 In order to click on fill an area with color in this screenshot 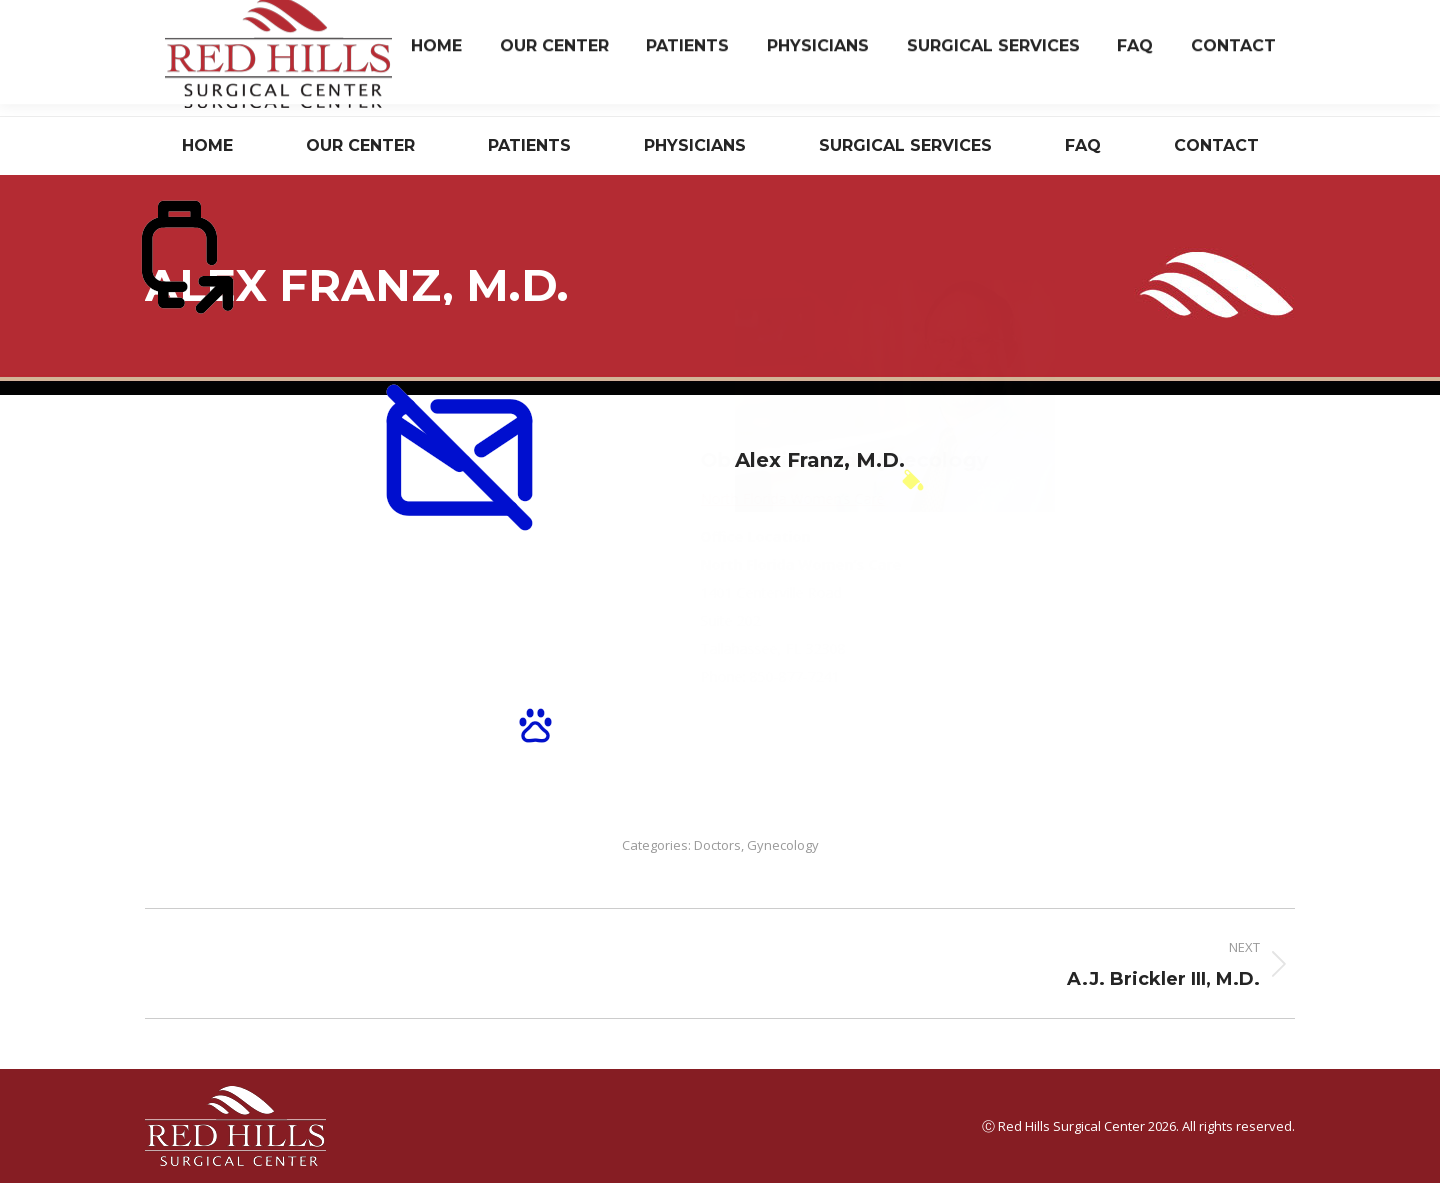, I will do `click(913, 480)`.